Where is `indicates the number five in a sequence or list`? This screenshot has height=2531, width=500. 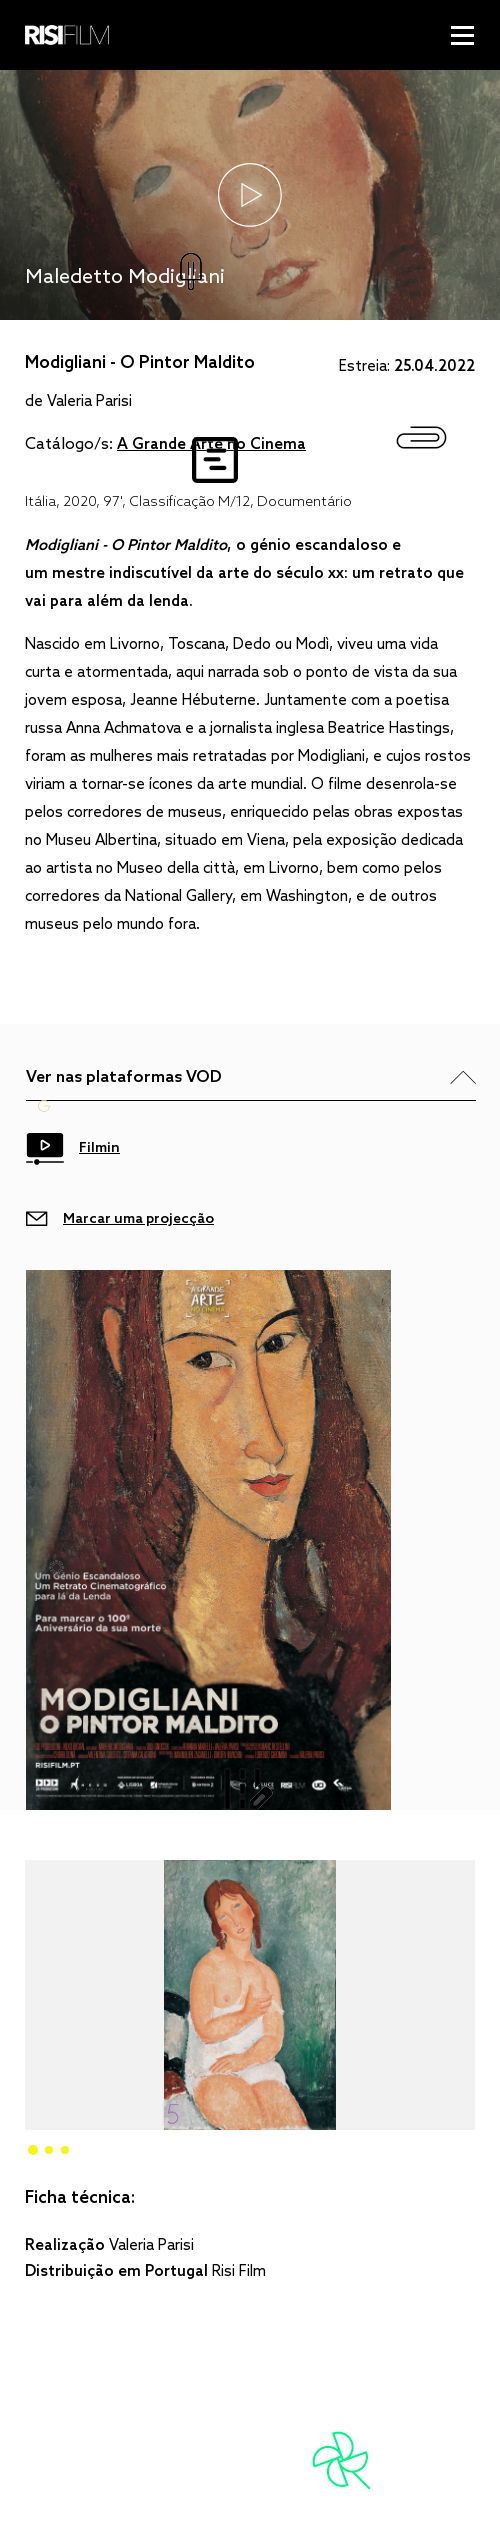 indicates the number five in a sequence or list is located at coordinates (173, 2114).